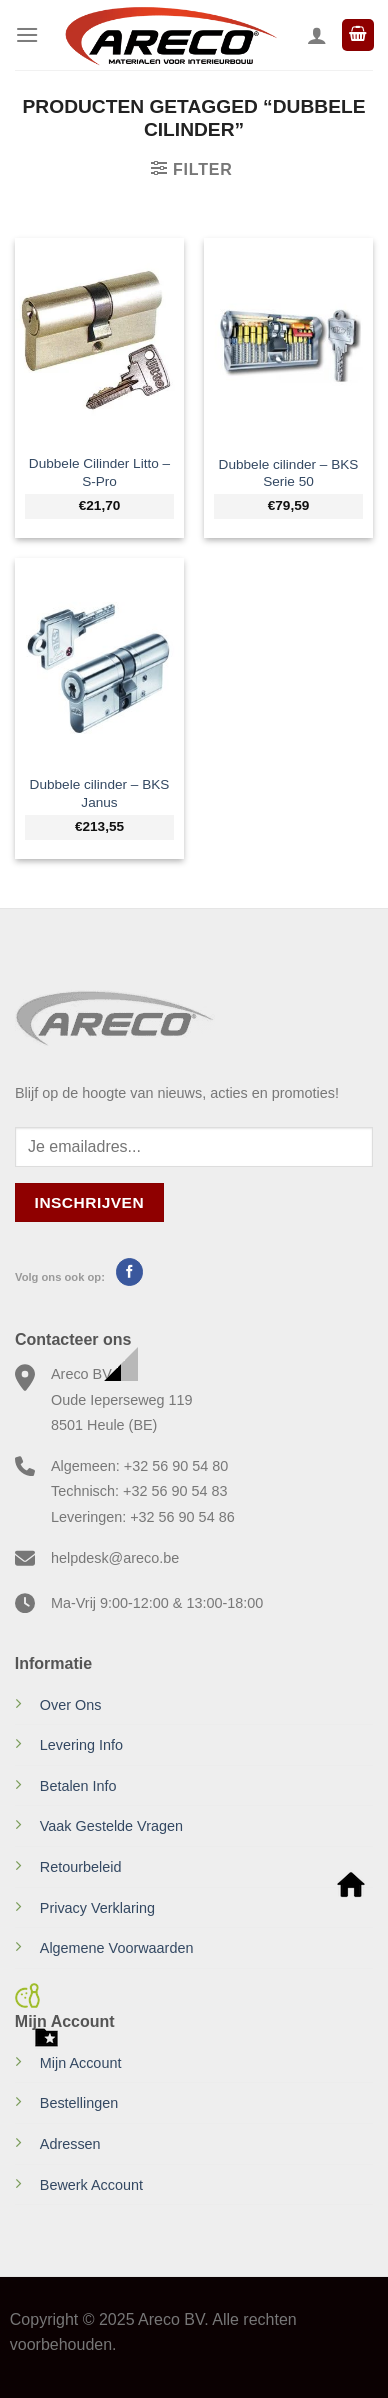 This screenshot has width=388, height=2398. I want to click on indicates weak cellular signal strength, so click(121, 1364).